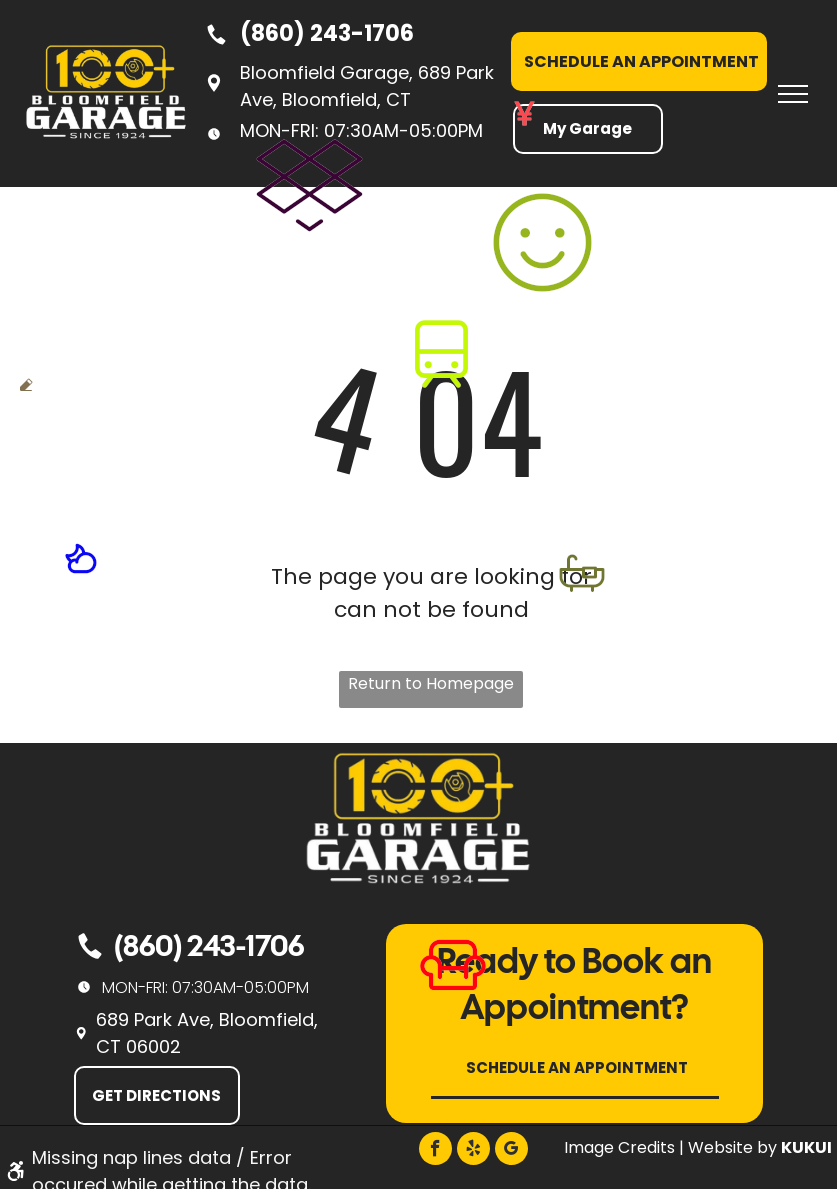  What do you see at coordinates (453, 966) in the screenshot?
I see `browse furniture or home decor` at bounding box center [453, 966].